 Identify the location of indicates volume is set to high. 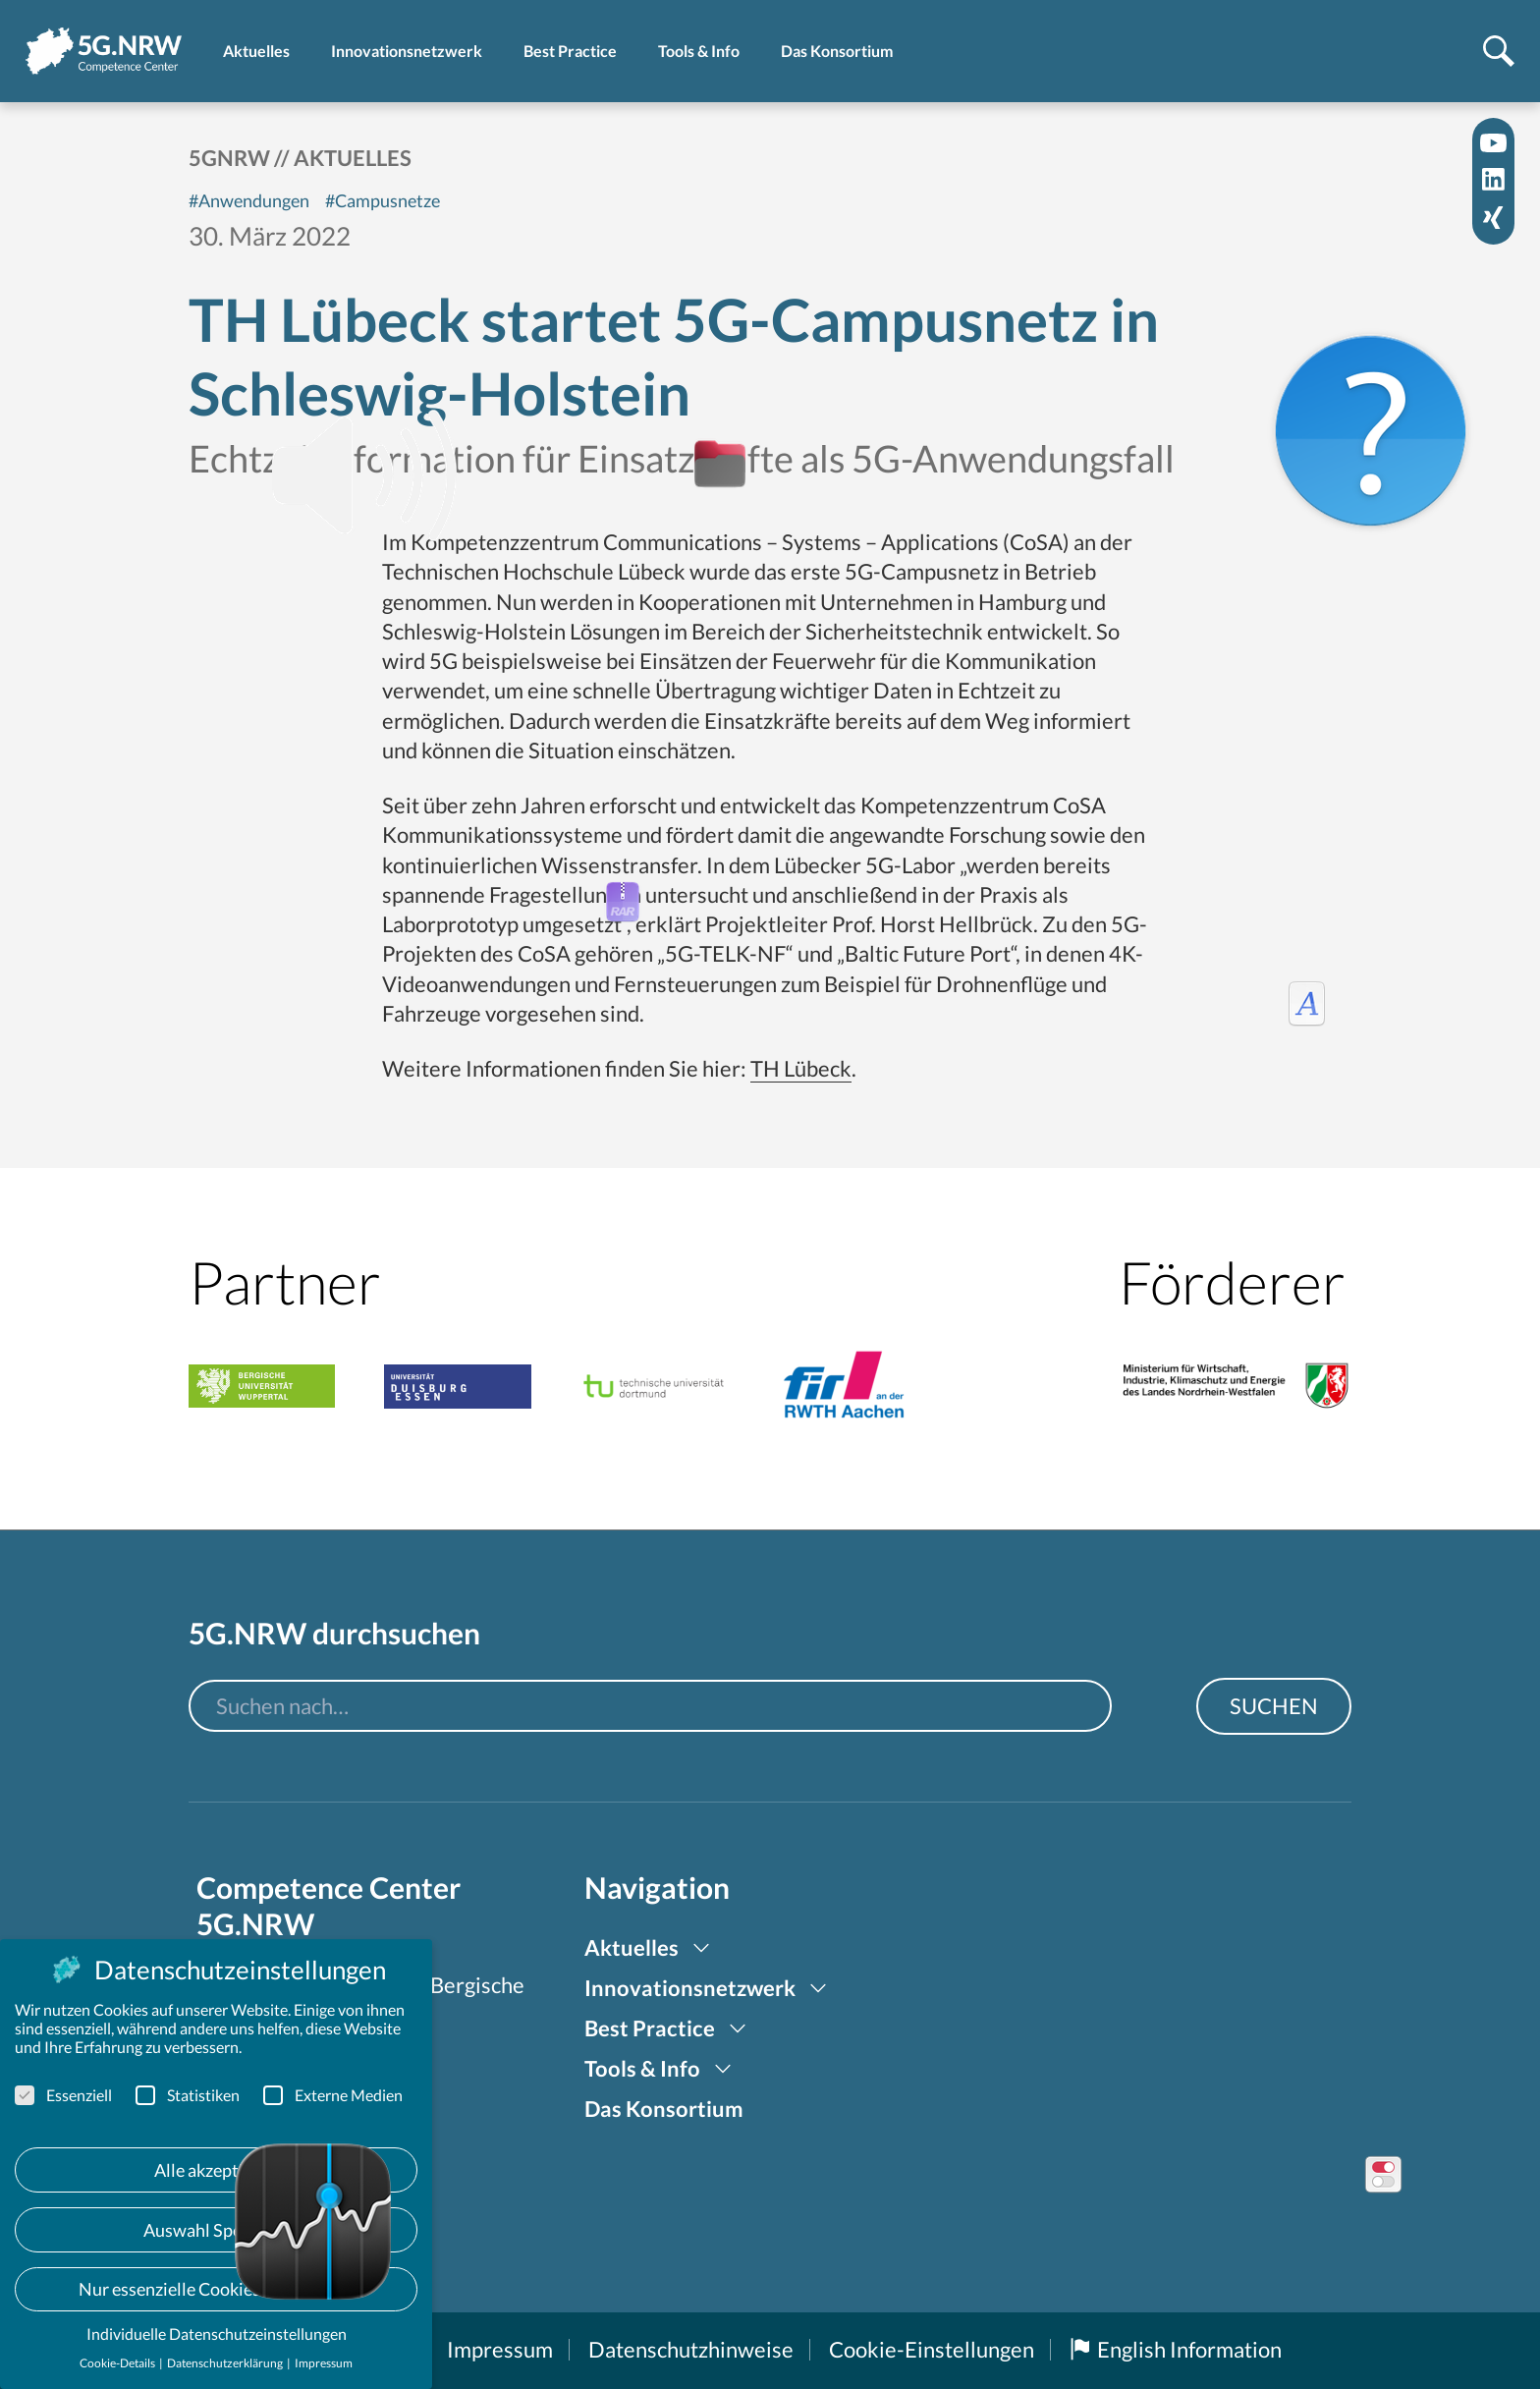
(364, 475).